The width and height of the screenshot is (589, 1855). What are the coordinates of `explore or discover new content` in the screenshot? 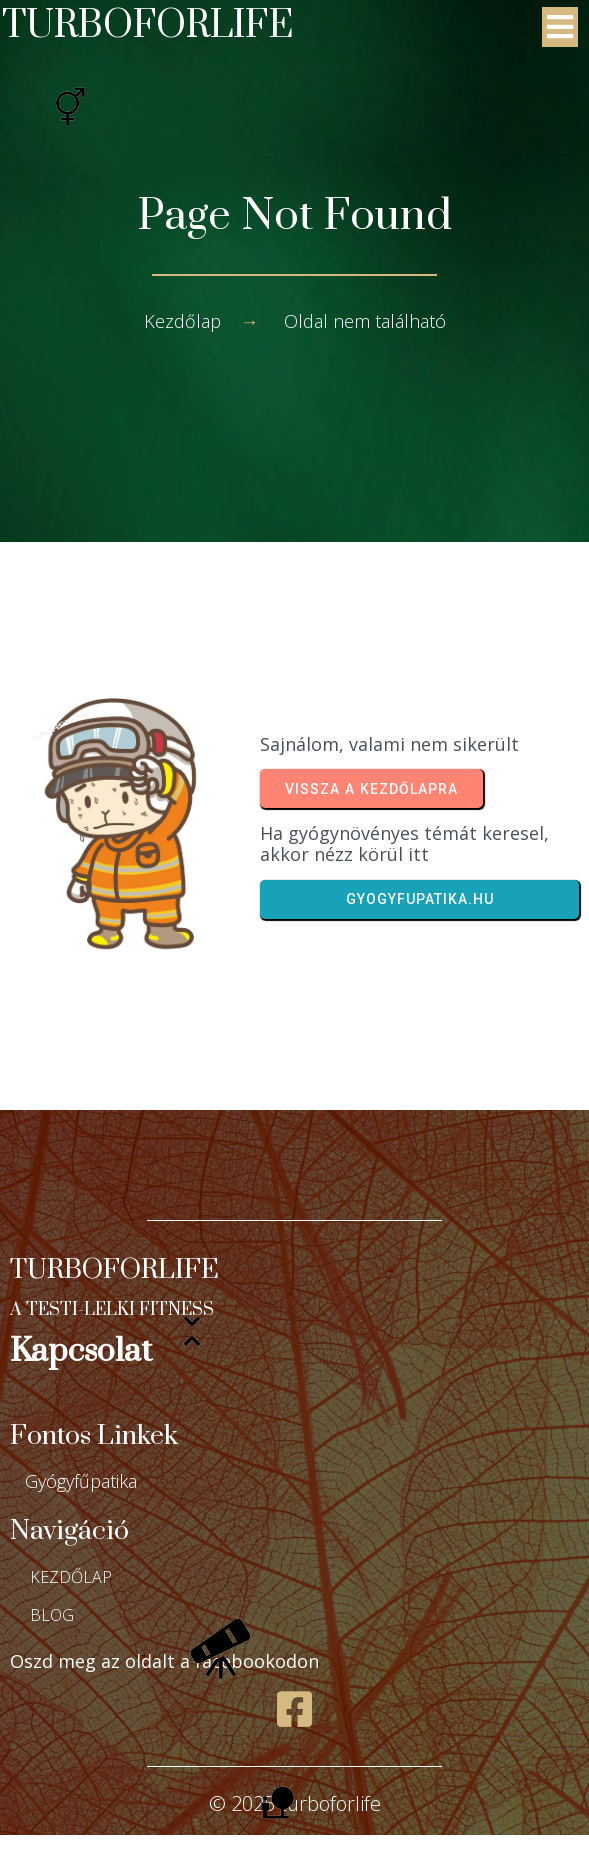 It's located at (221, 1647).